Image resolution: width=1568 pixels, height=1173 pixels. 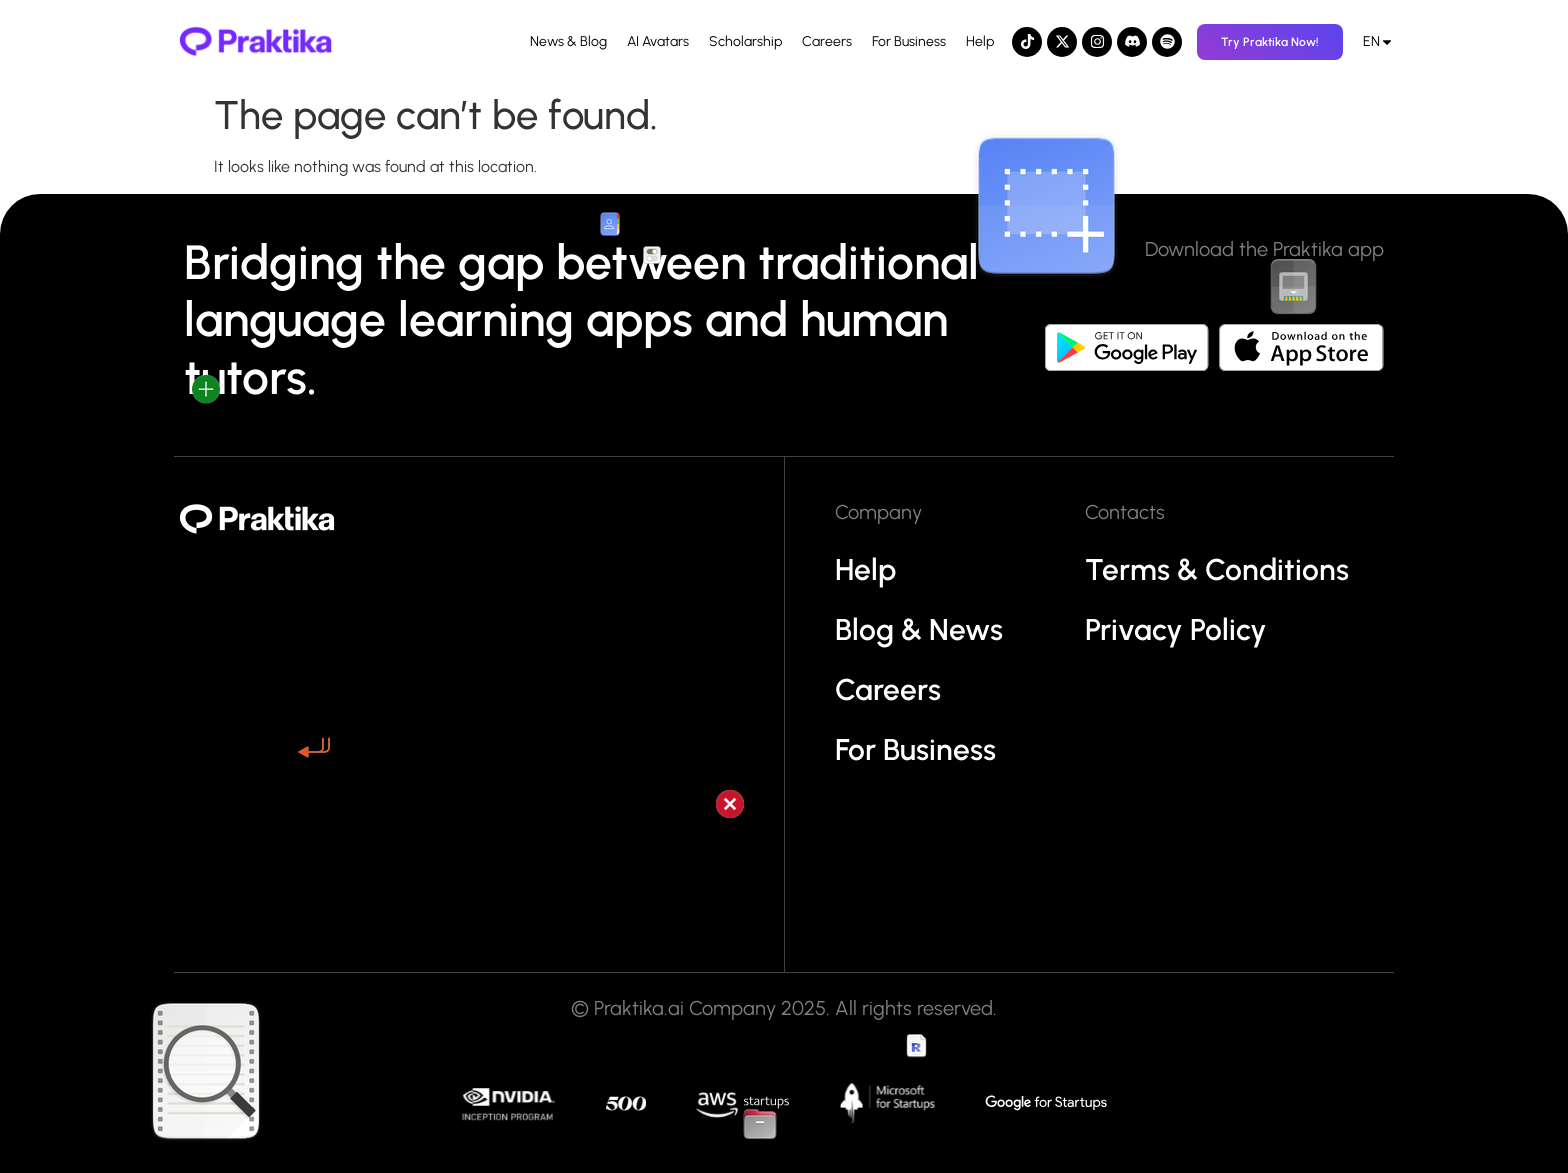 I want to click on open system logs viewer, so click(x=206, y=1071).